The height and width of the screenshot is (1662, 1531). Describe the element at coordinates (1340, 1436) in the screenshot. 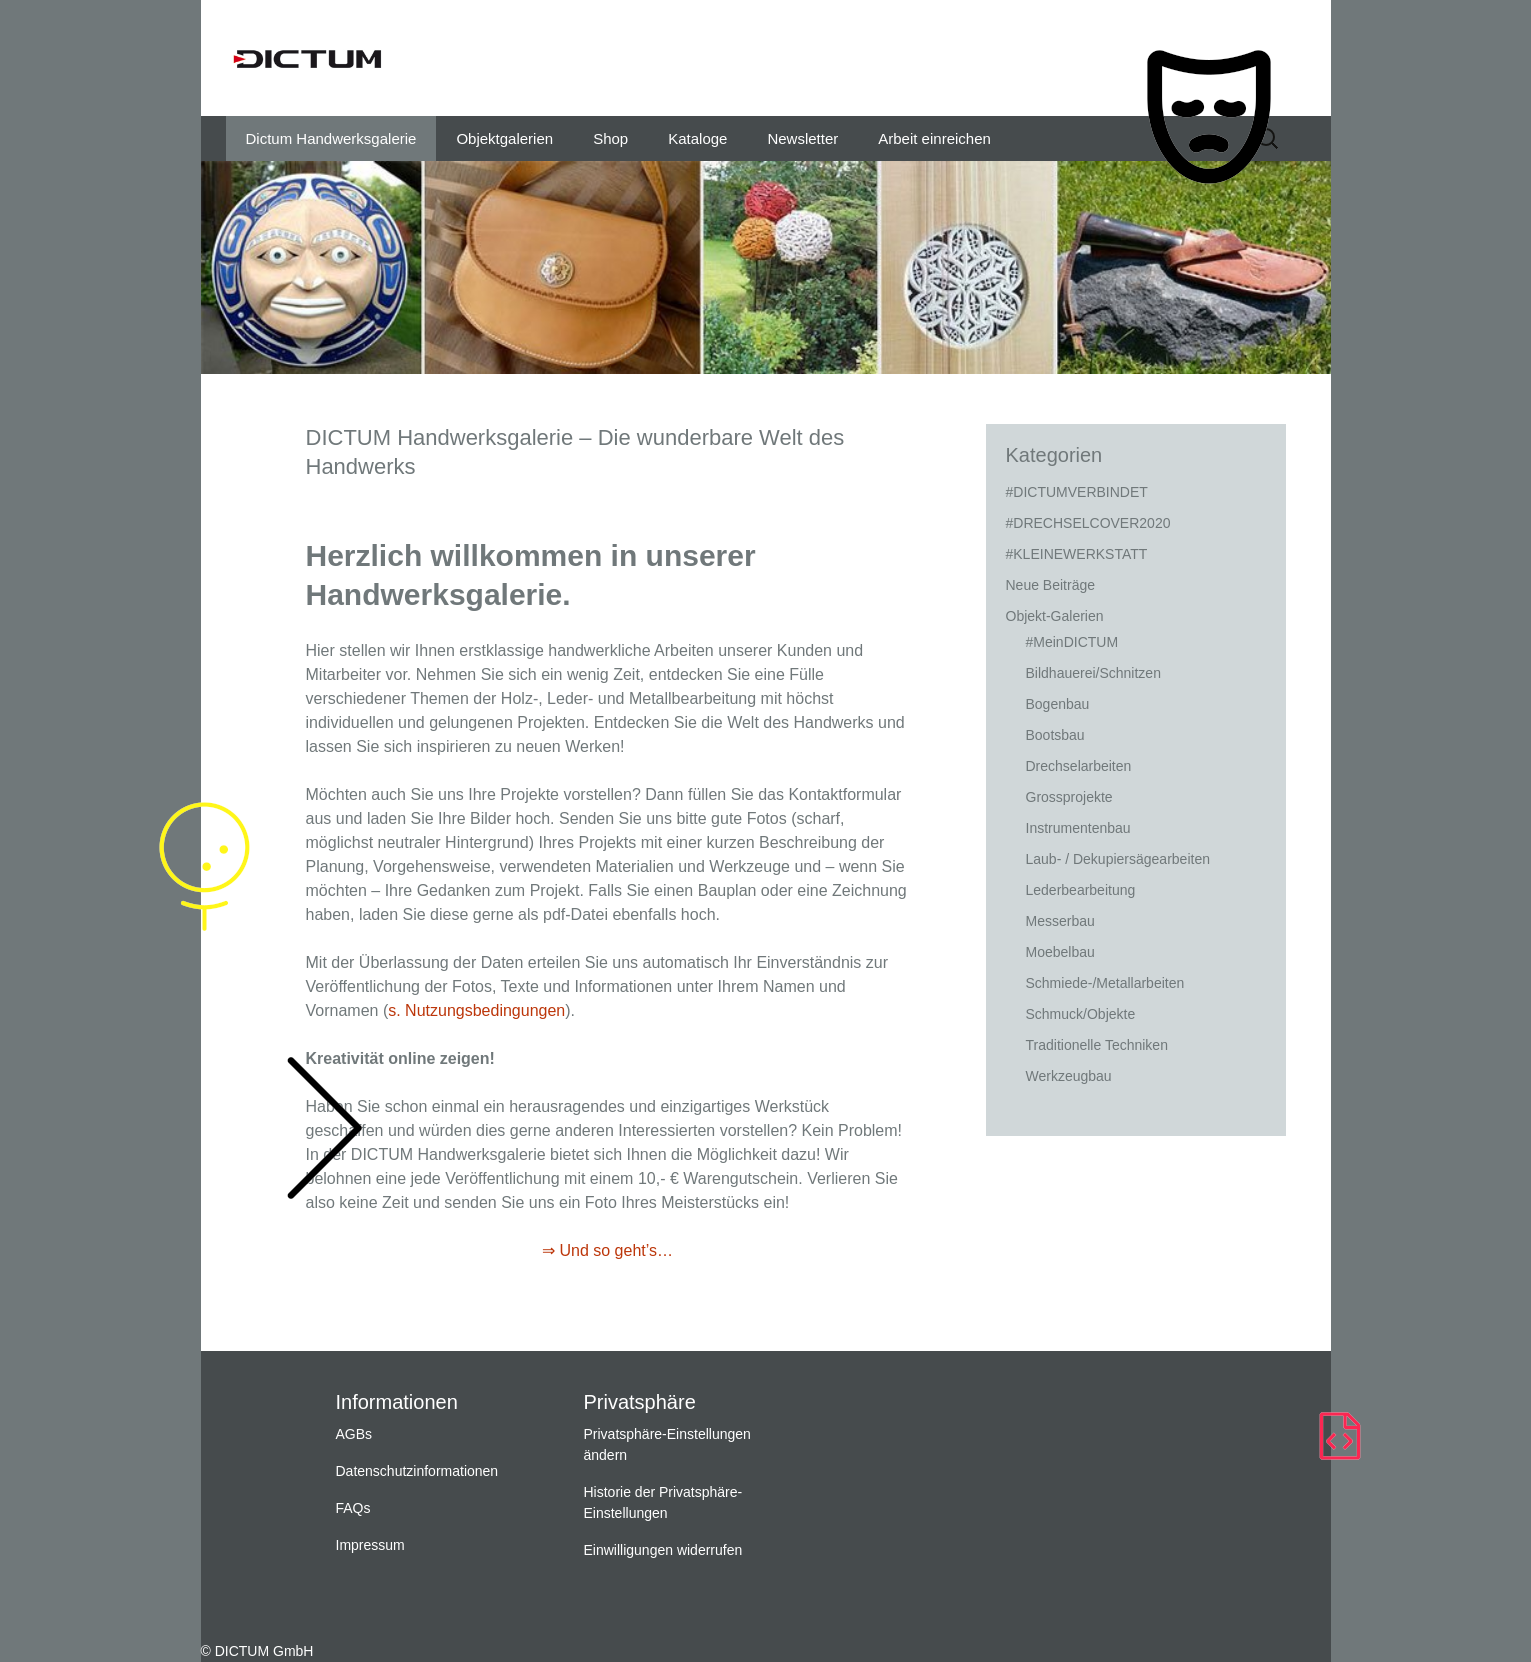

I see `view or access code gists` at that location.